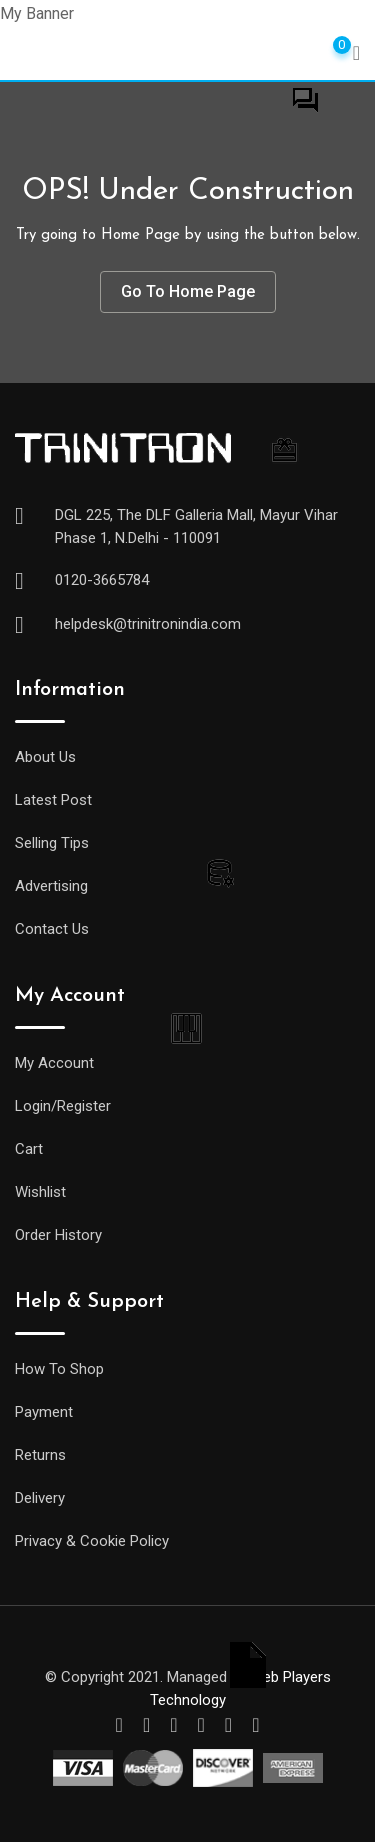 This screenshot has height=1842, width=375. I want to click on configure database settings, so click(219, 872).